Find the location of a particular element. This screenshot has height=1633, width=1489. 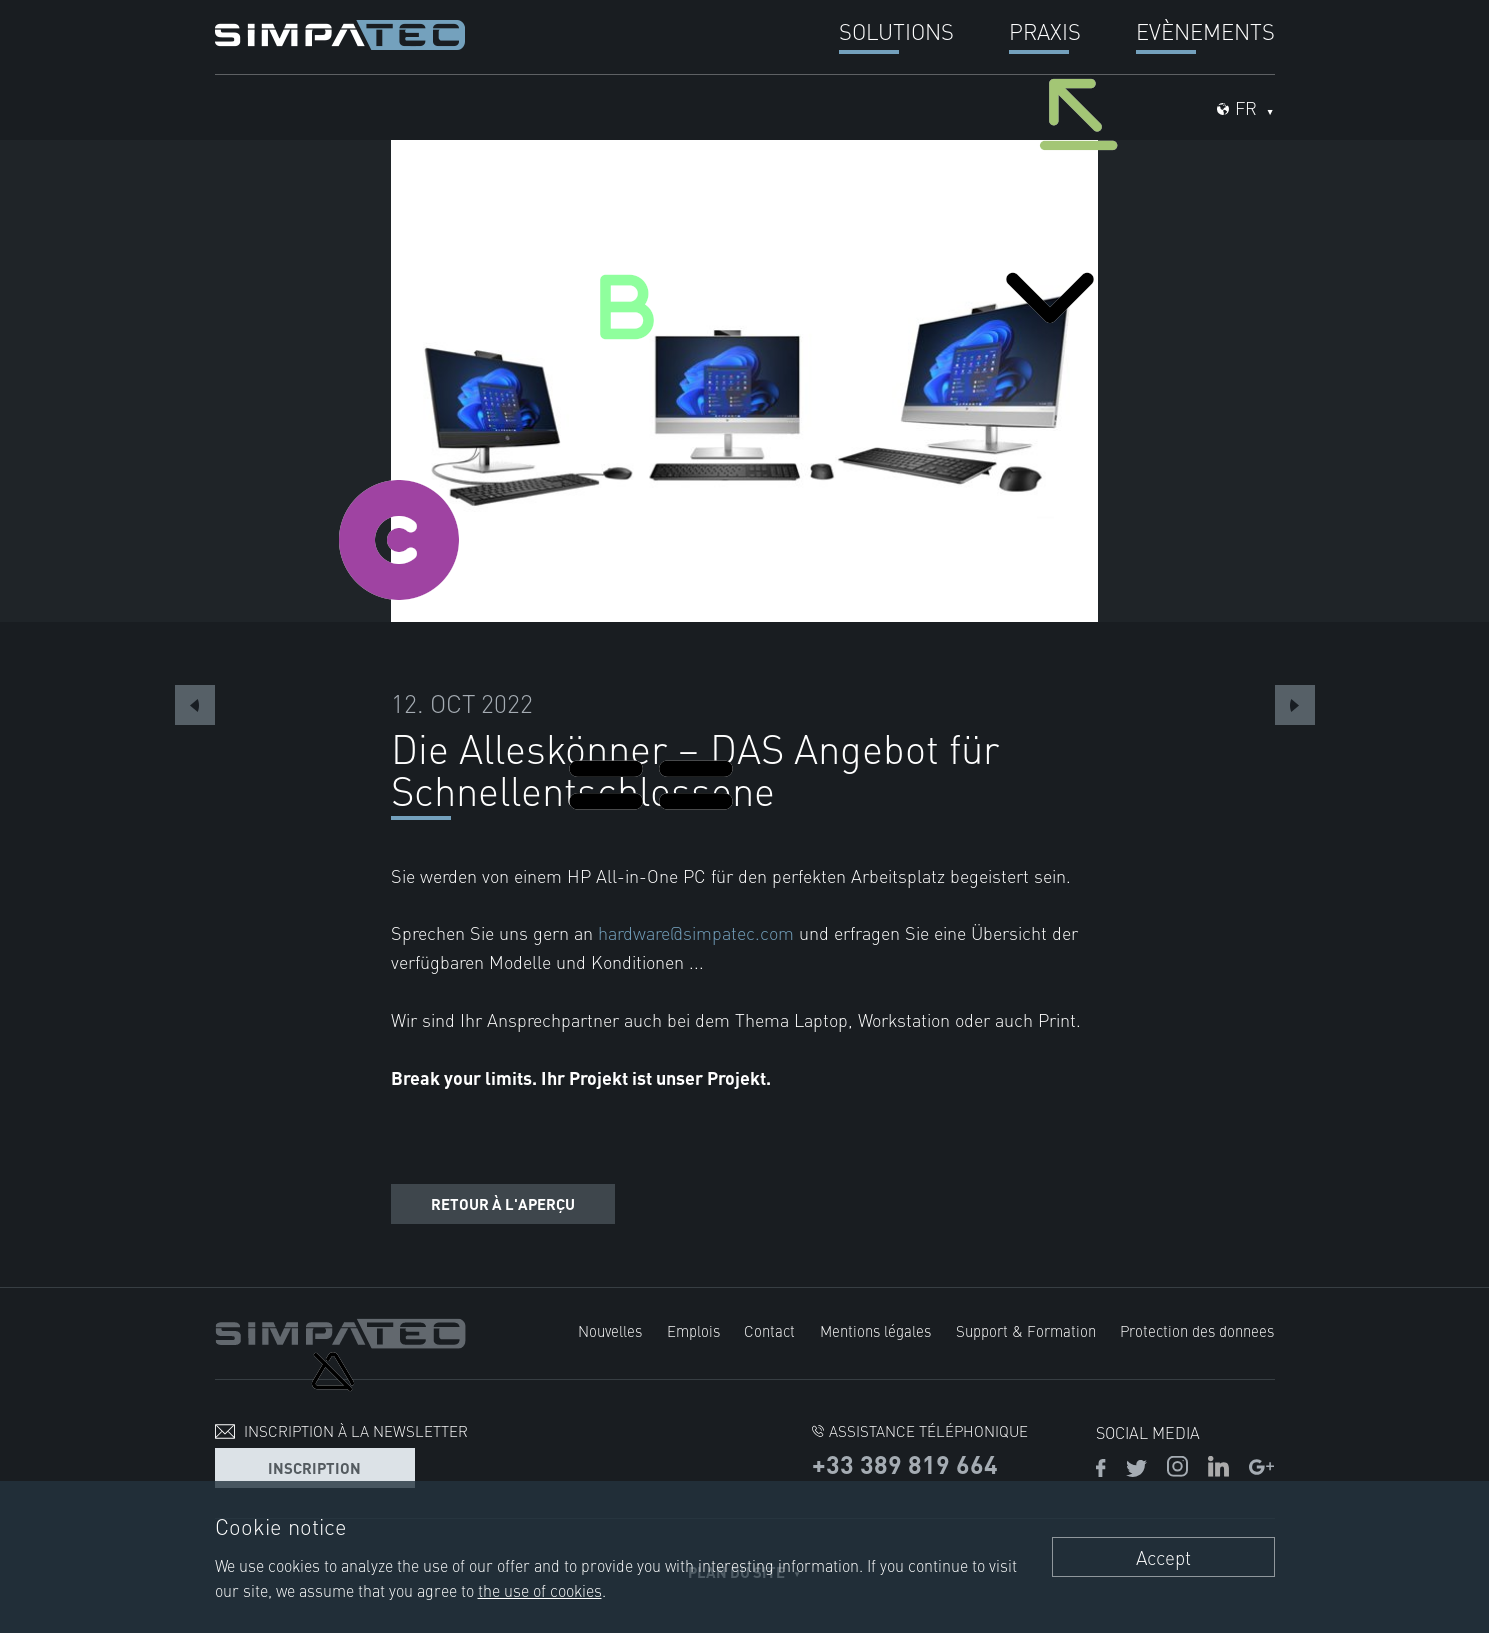

disabled warning or alert is located at coordinates (333, 1372).